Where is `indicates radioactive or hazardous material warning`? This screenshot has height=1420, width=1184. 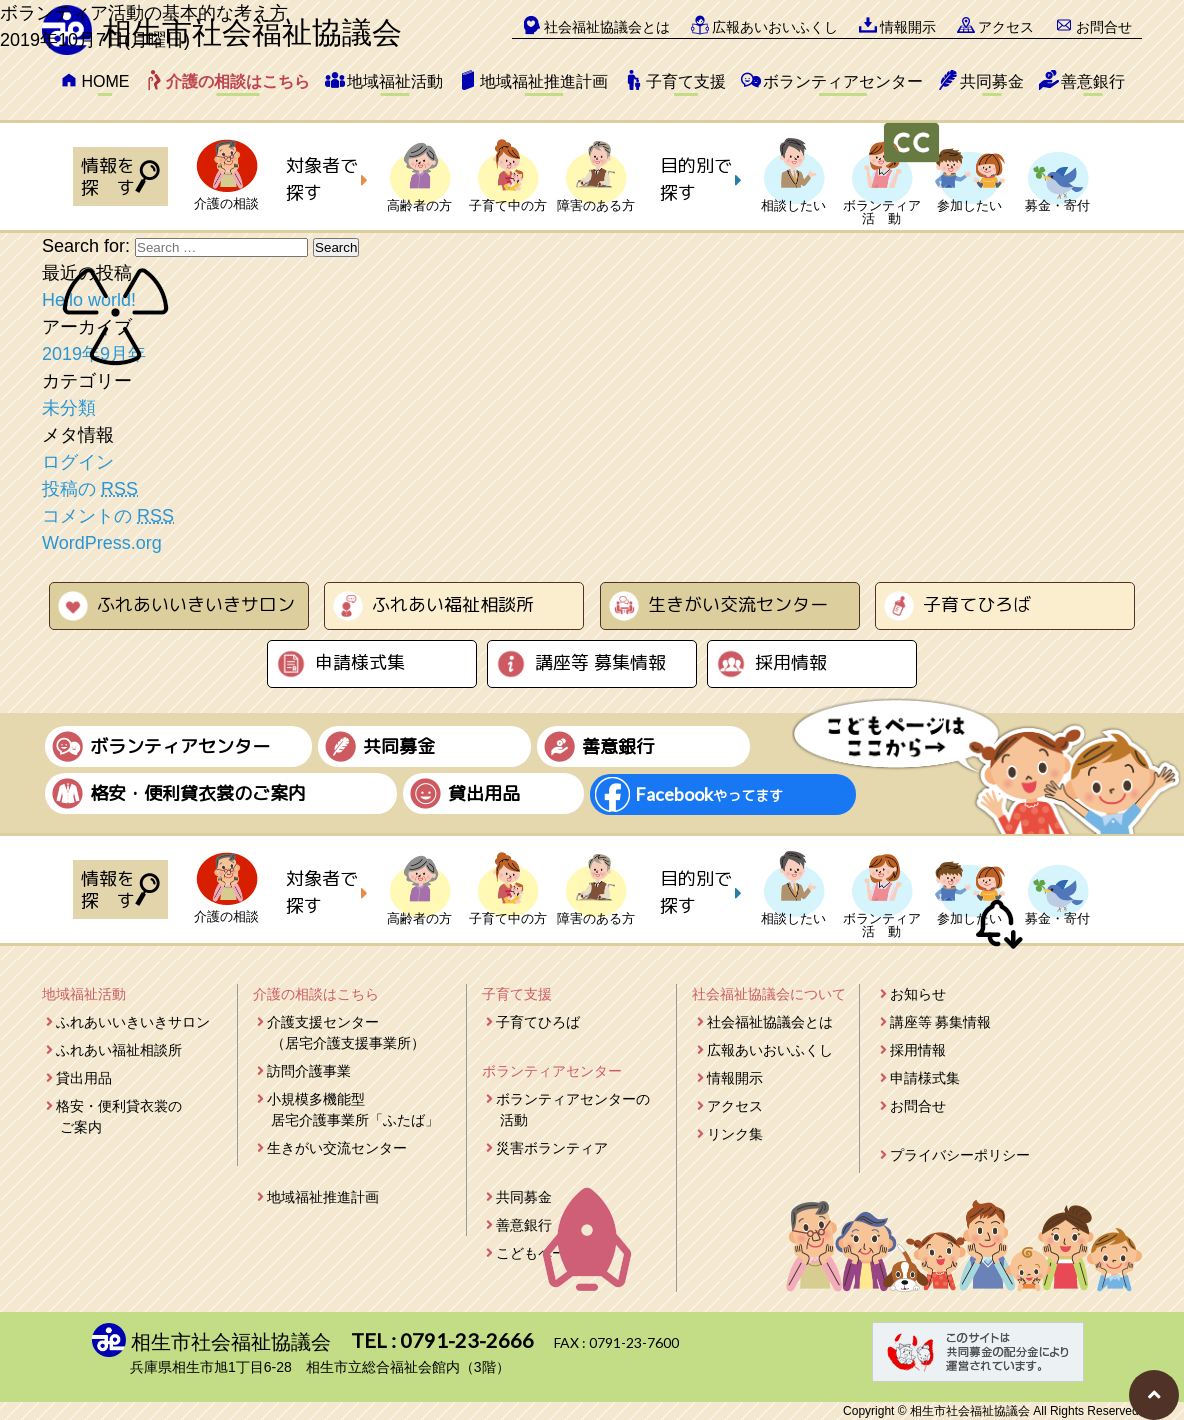
indicates radioactive or hazardous material warning is located at coordinates (115, 312).